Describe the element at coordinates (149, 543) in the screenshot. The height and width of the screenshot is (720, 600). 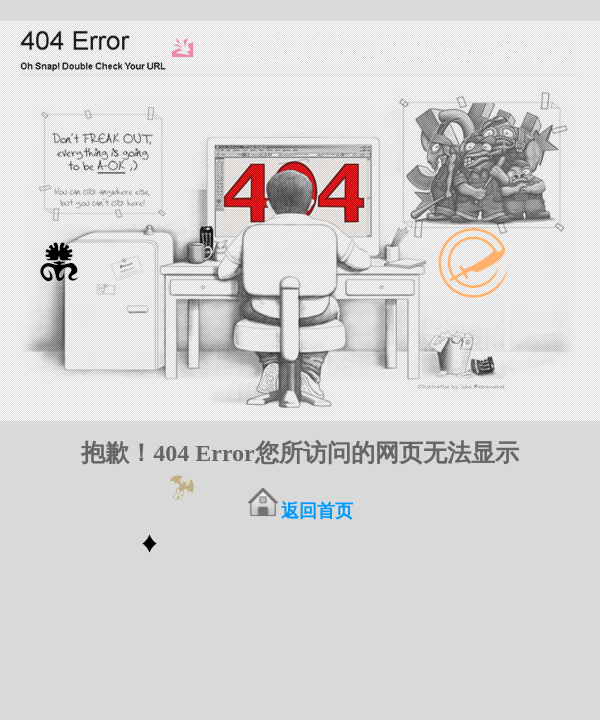
I see `indicates diamond suit in card games` at that location.